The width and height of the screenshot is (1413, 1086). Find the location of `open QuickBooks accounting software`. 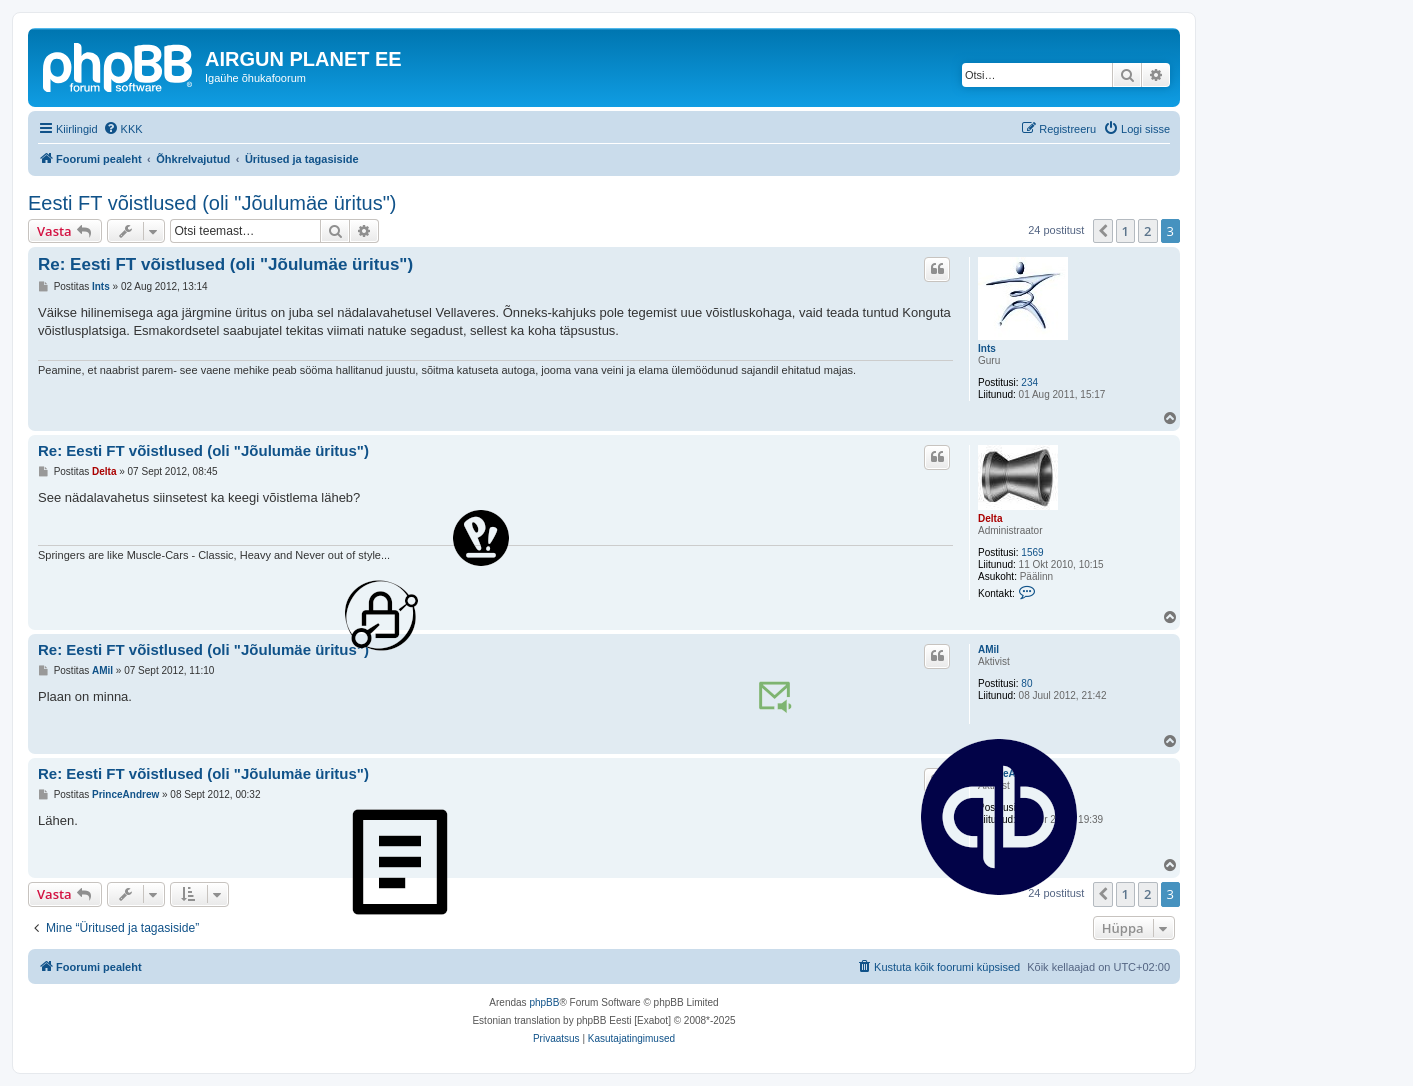

open QuickBooks accounting software is located at coordinates (999, 817).